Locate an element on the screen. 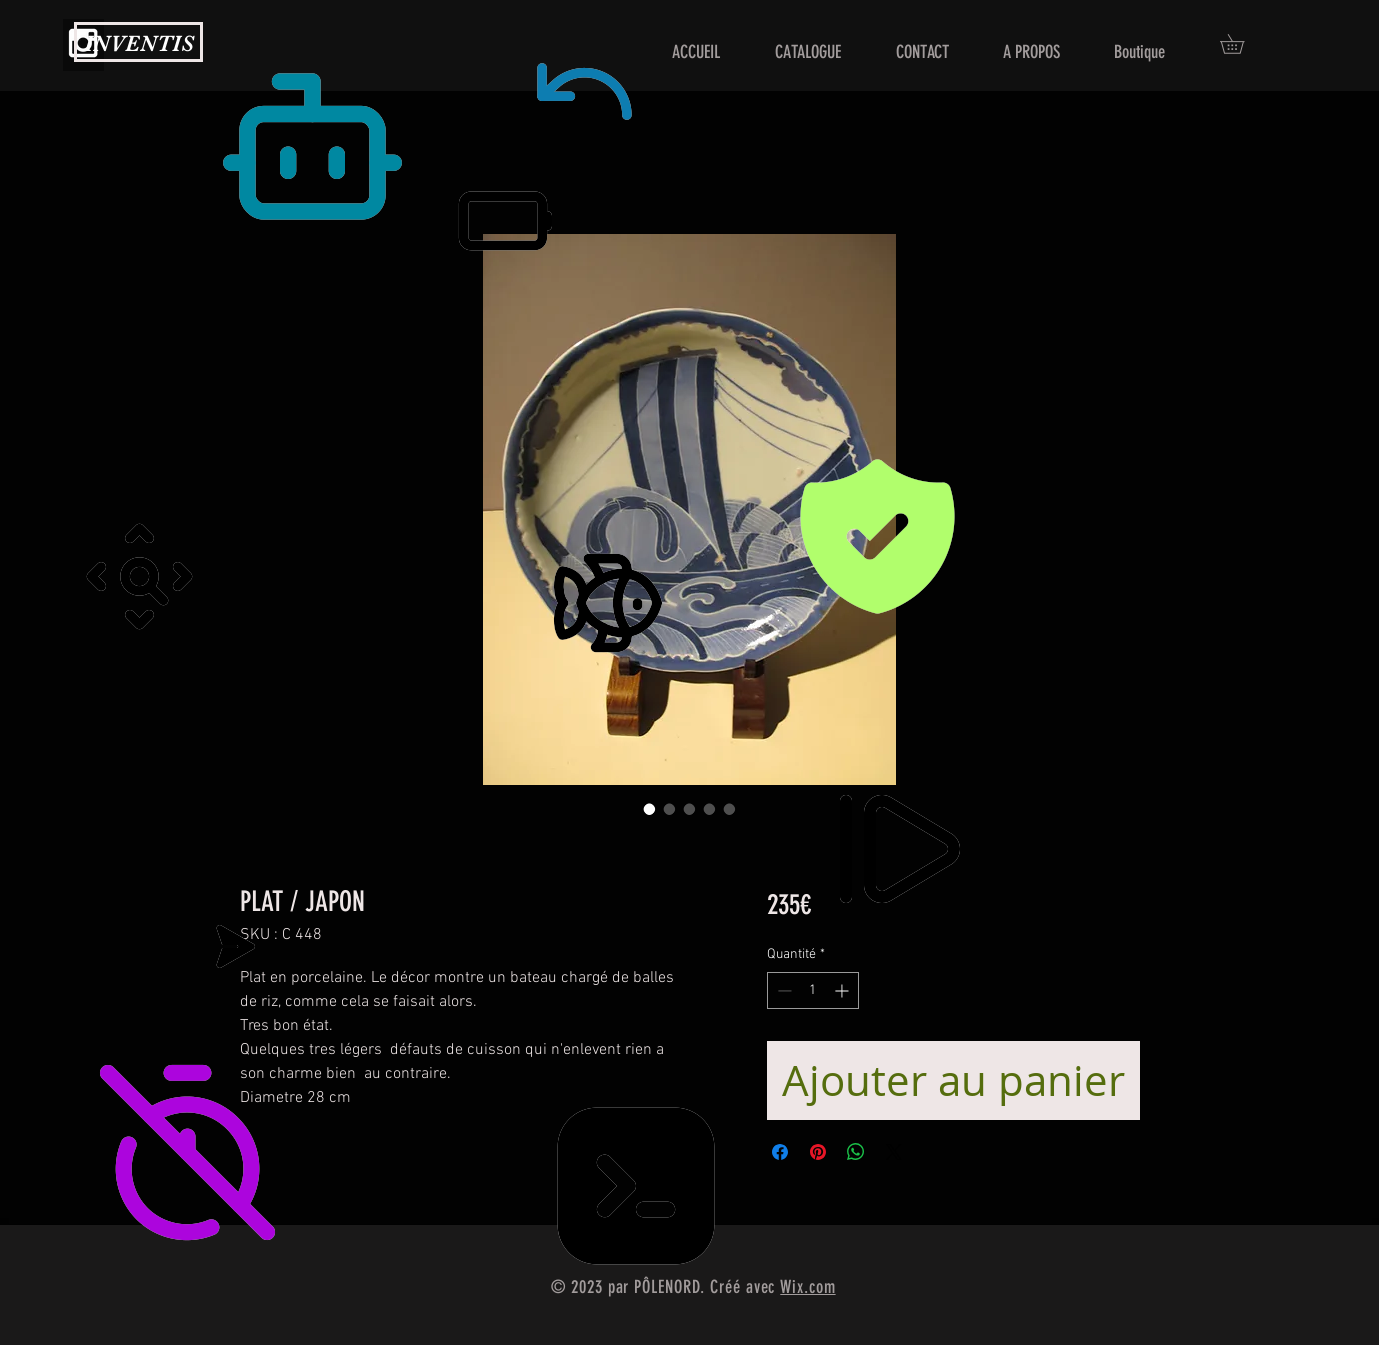 This screenshot has width=1379, height=1345. access aquarium or fish-related features is located at coordinates (608, 603).